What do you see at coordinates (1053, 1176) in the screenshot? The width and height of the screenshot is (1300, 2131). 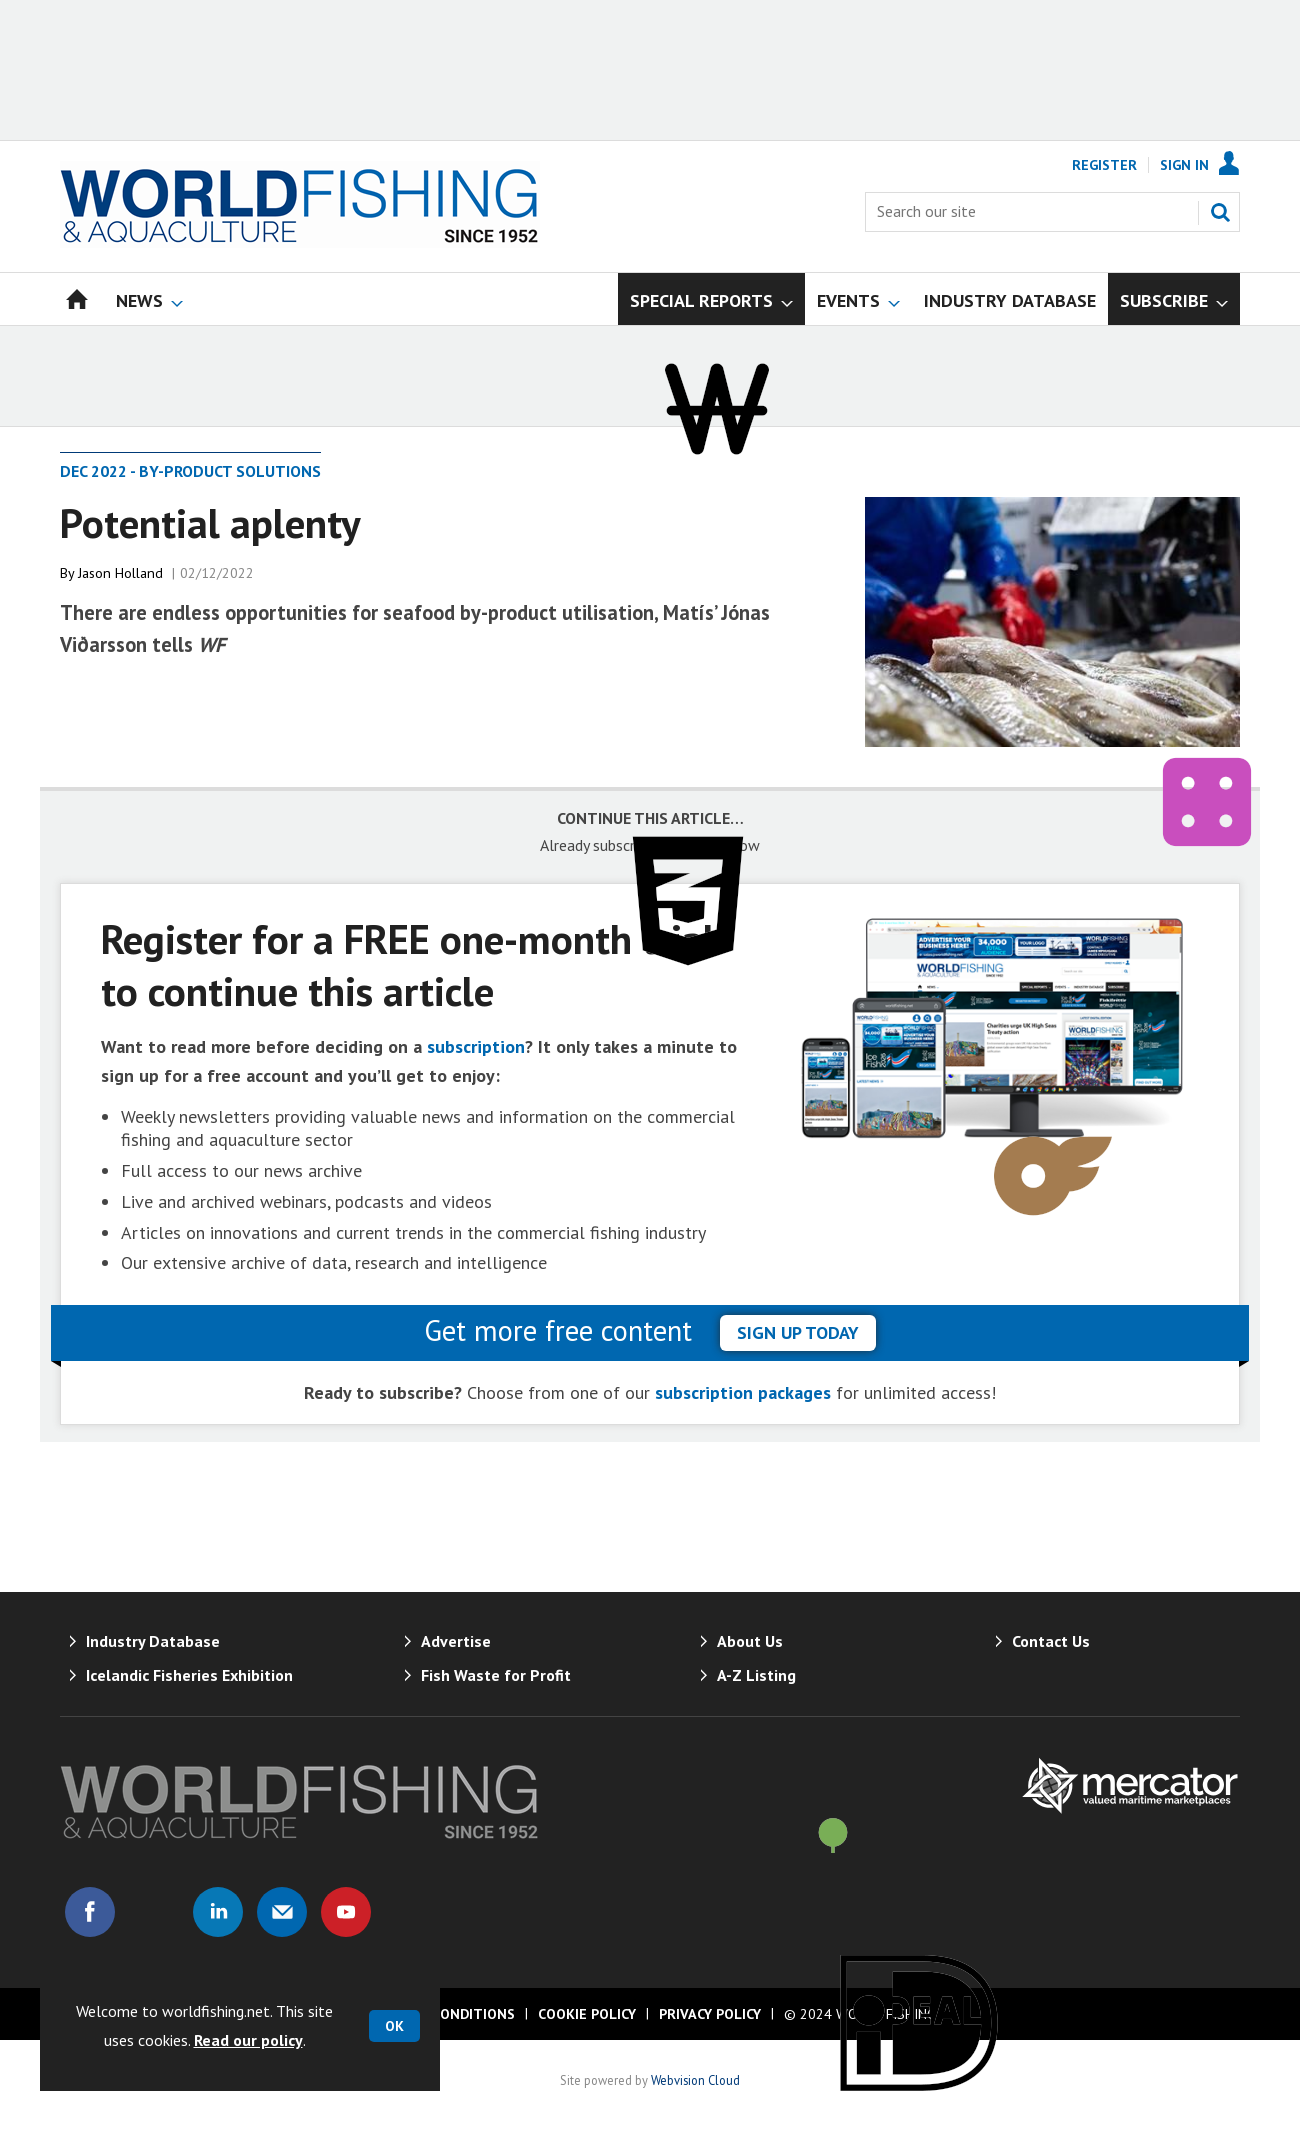 I see `open the OnlyFans app` at bounding box center [1053, 1176].